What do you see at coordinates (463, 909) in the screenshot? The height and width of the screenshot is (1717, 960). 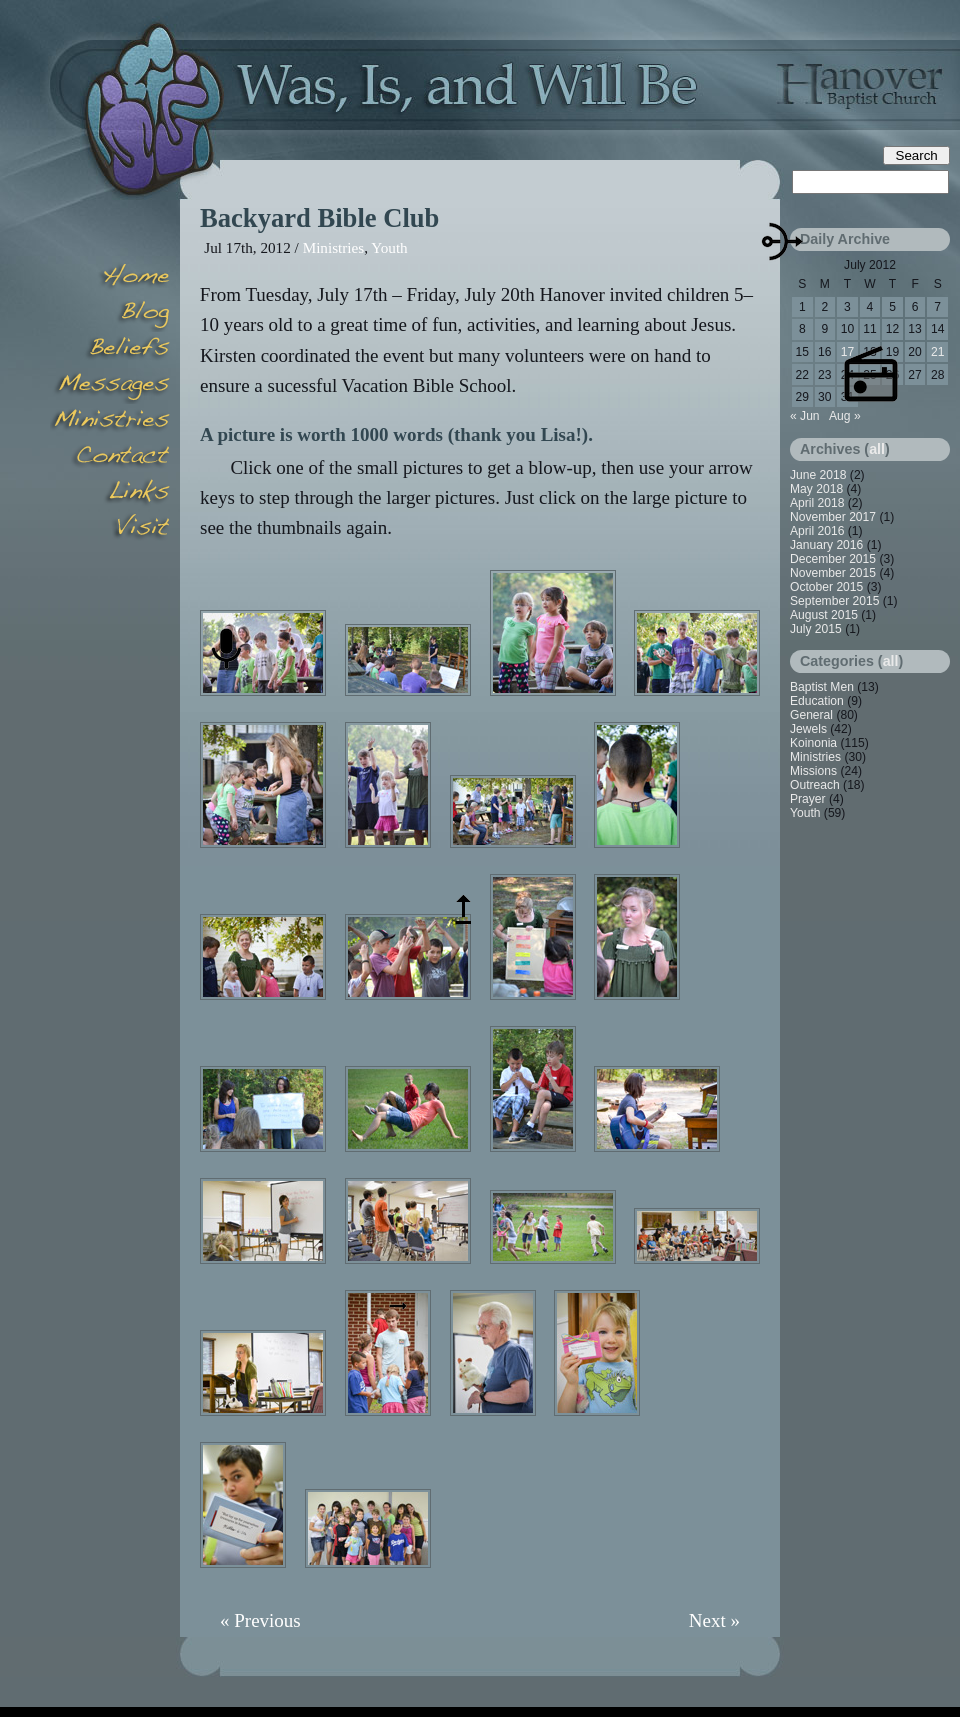 I see `upgrade to a newer version` at bounding box center [463, 909].